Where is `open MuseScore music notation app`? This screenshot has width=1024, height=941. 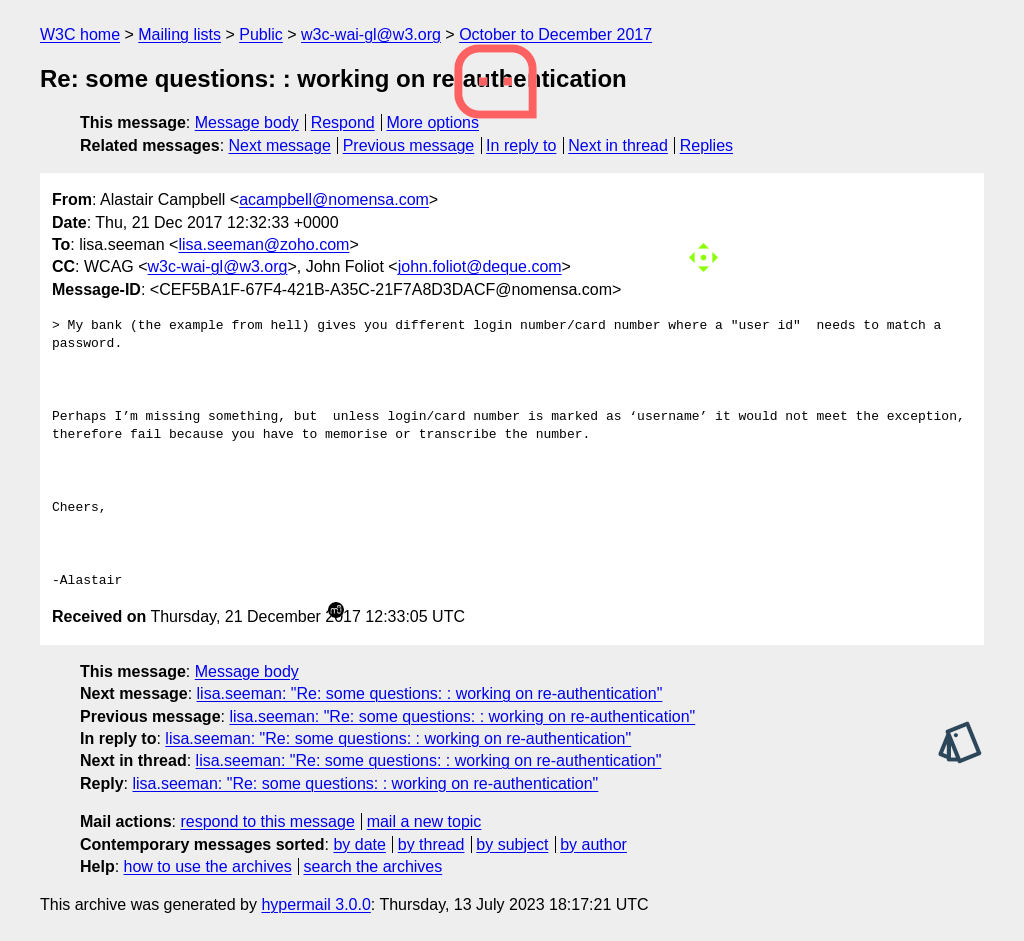 open MuseScore music notation app is located at coordinates (336, 610).